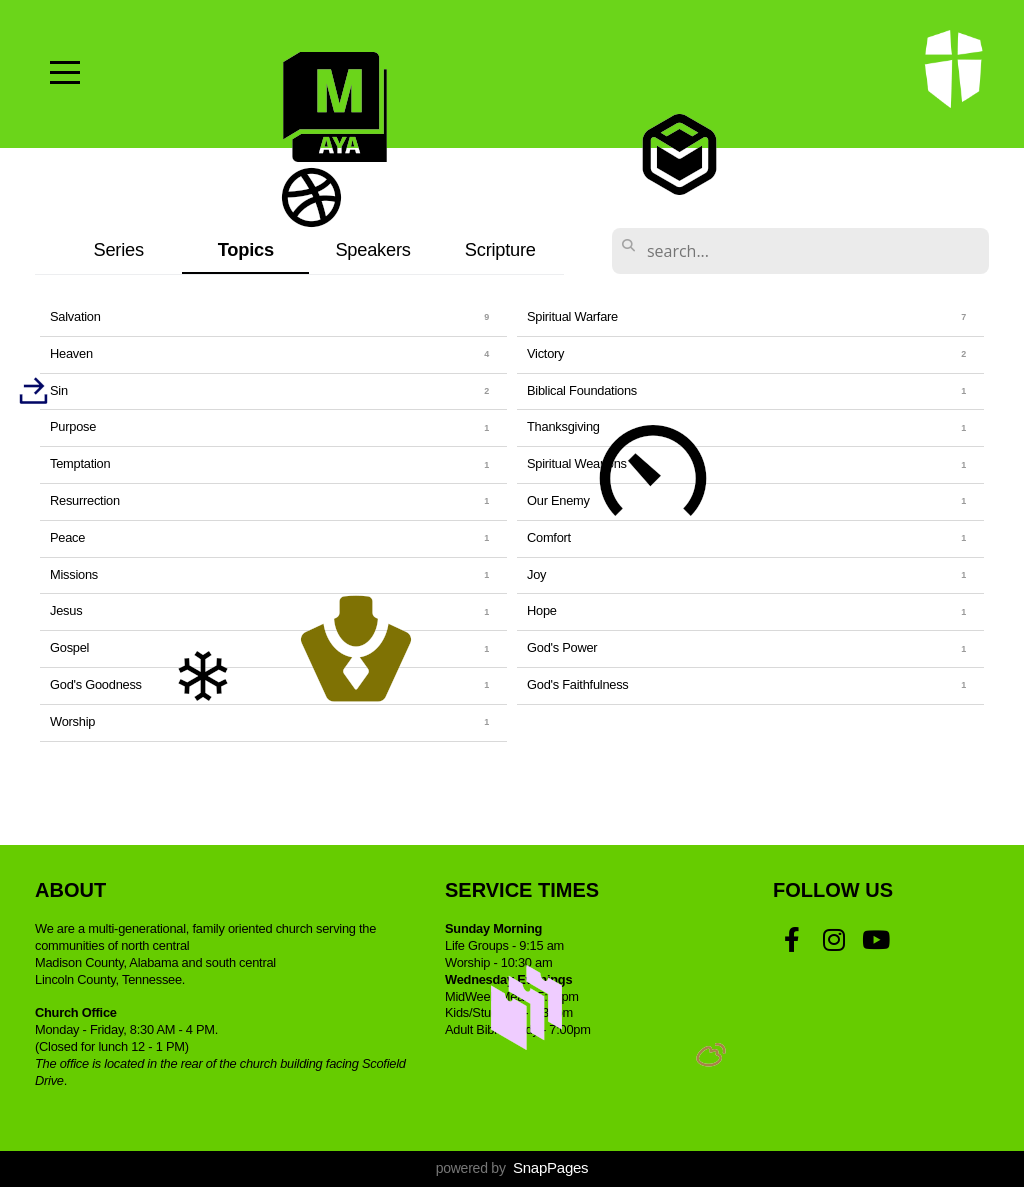  What do you see at coordinates (526, 1007) in the screenshot?
I see `wasmer logo` at bounding box center [526, 1007].